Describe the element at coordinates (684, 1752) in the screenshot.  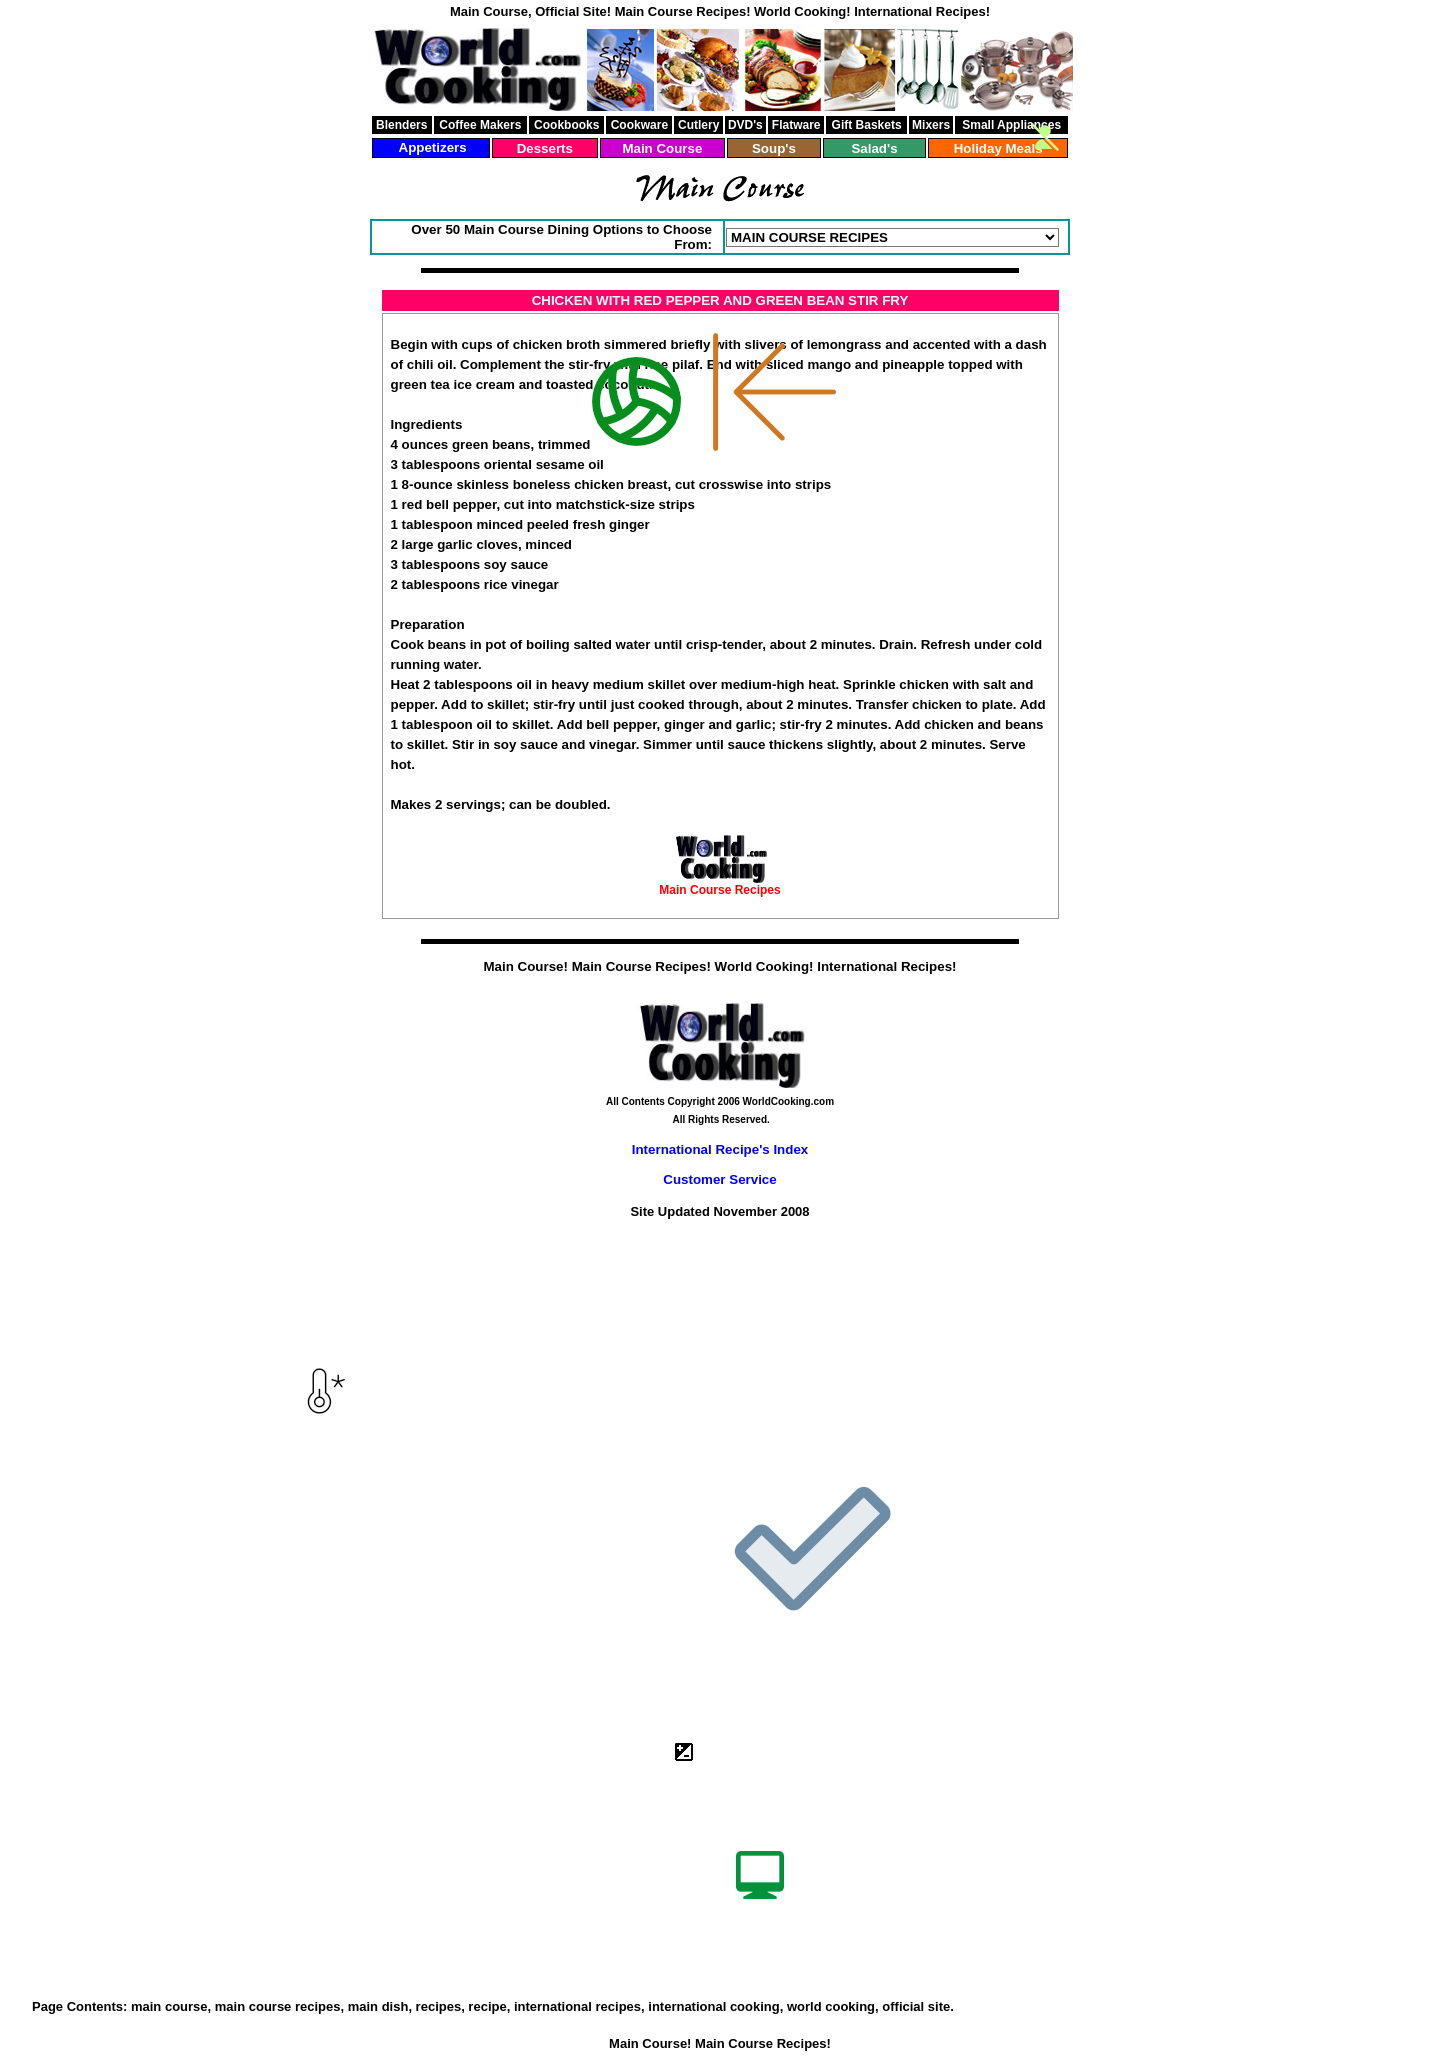
I see `adjust camera ISO sensitivity settings` at that location.